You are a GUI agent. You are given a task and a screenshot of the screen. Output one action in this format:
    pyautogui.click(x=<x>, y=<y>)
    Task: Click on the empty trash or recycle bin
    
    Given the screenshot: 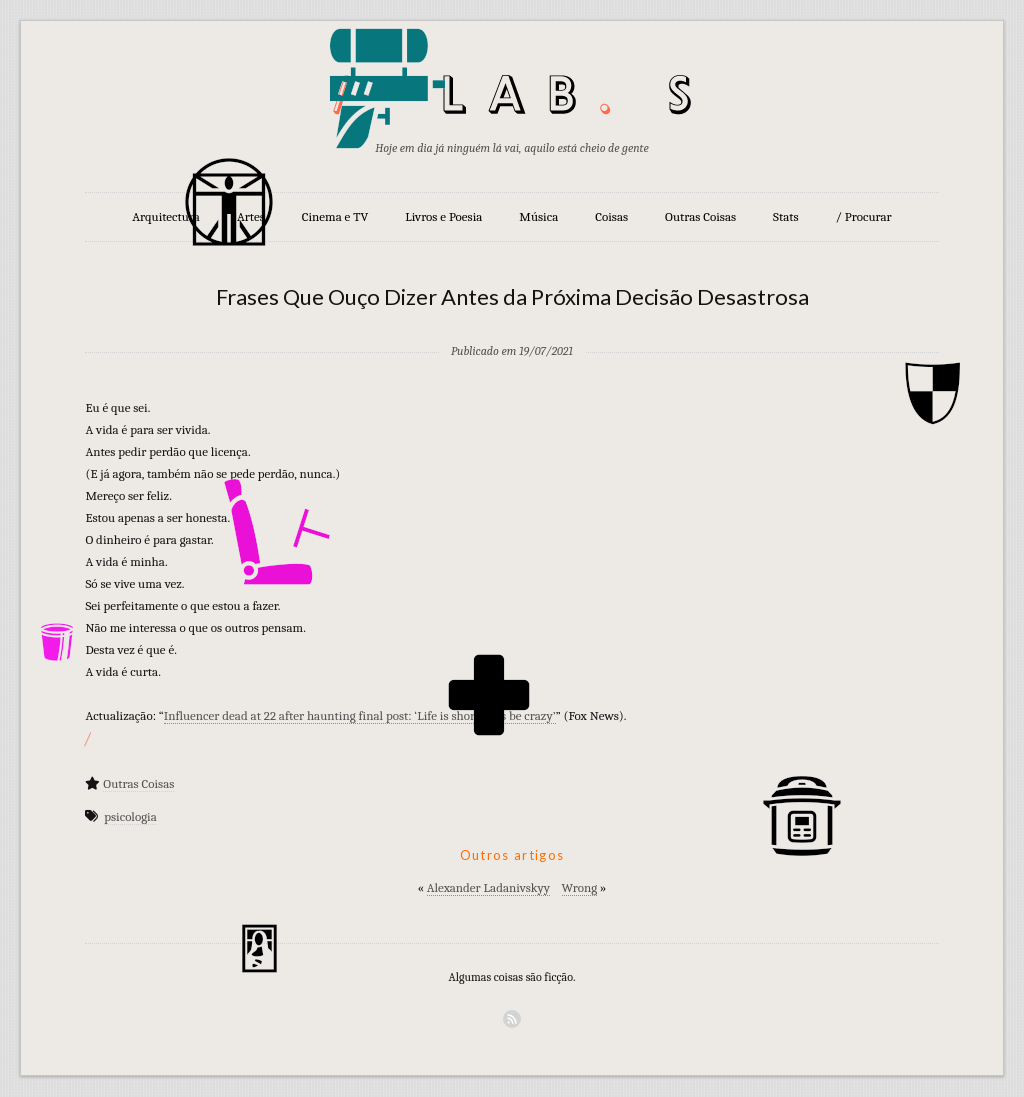 What is the action you would take?
    pyautogui.click(x=57, y=636)
    